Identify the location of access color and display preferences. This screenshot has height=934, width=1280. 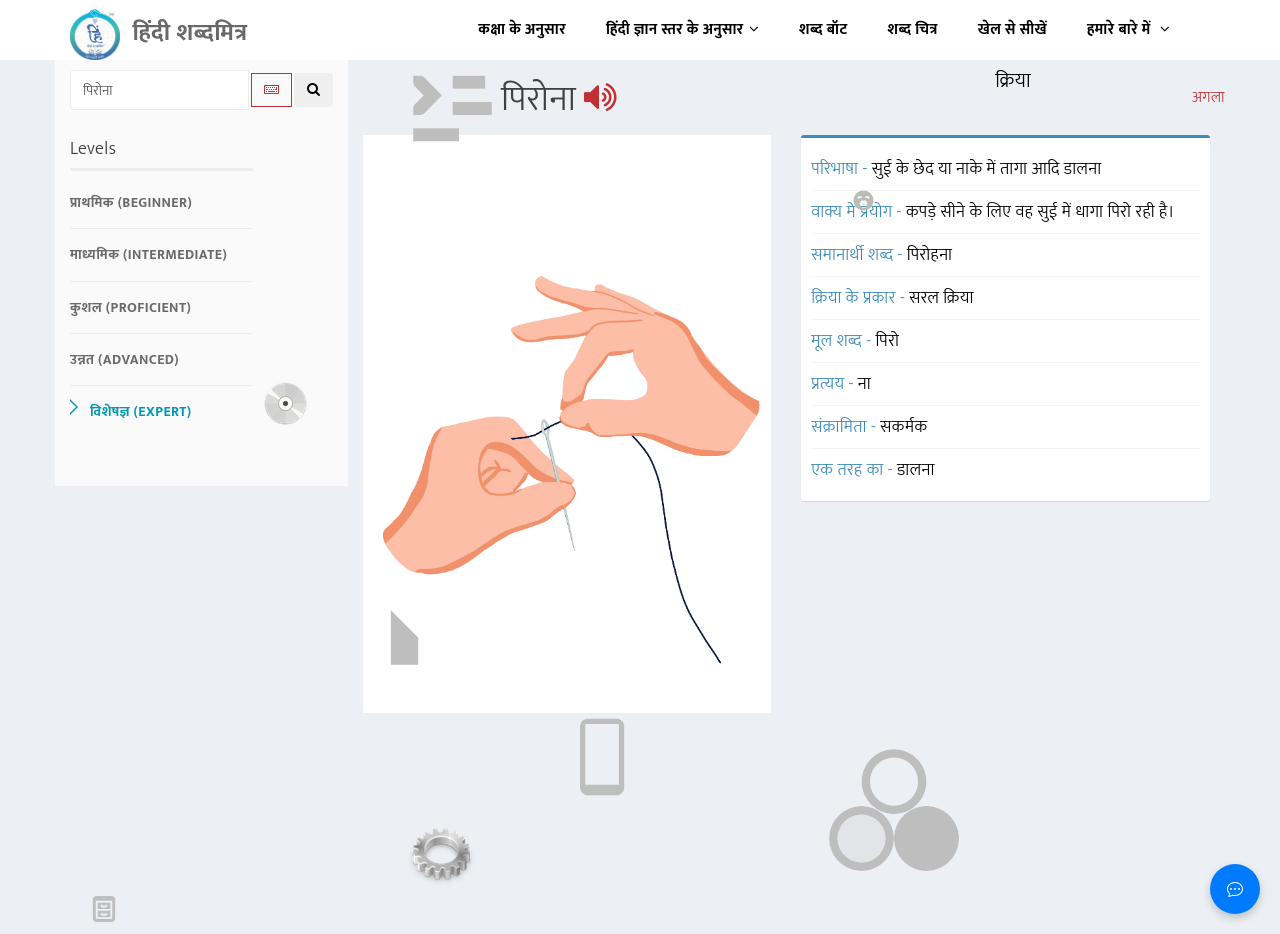
(894, 806).